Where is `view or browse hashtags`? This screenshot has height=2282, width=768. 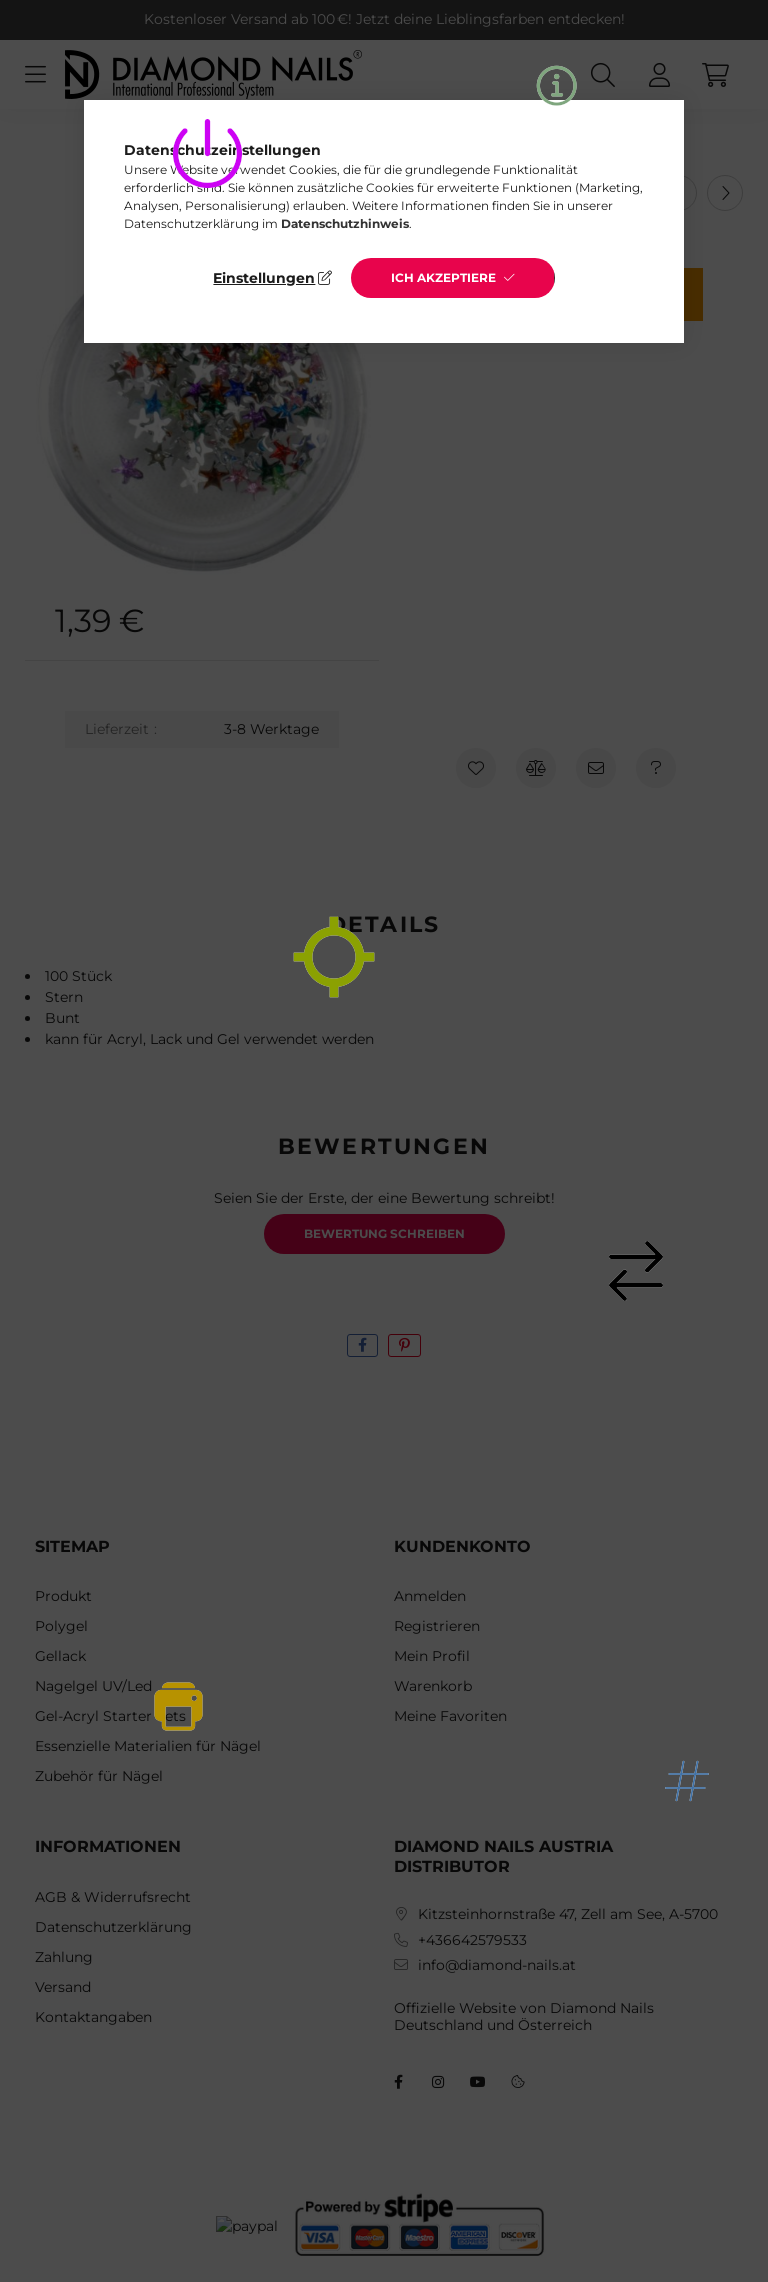
view or browse hashtags is located at coordinates (687, 1781).